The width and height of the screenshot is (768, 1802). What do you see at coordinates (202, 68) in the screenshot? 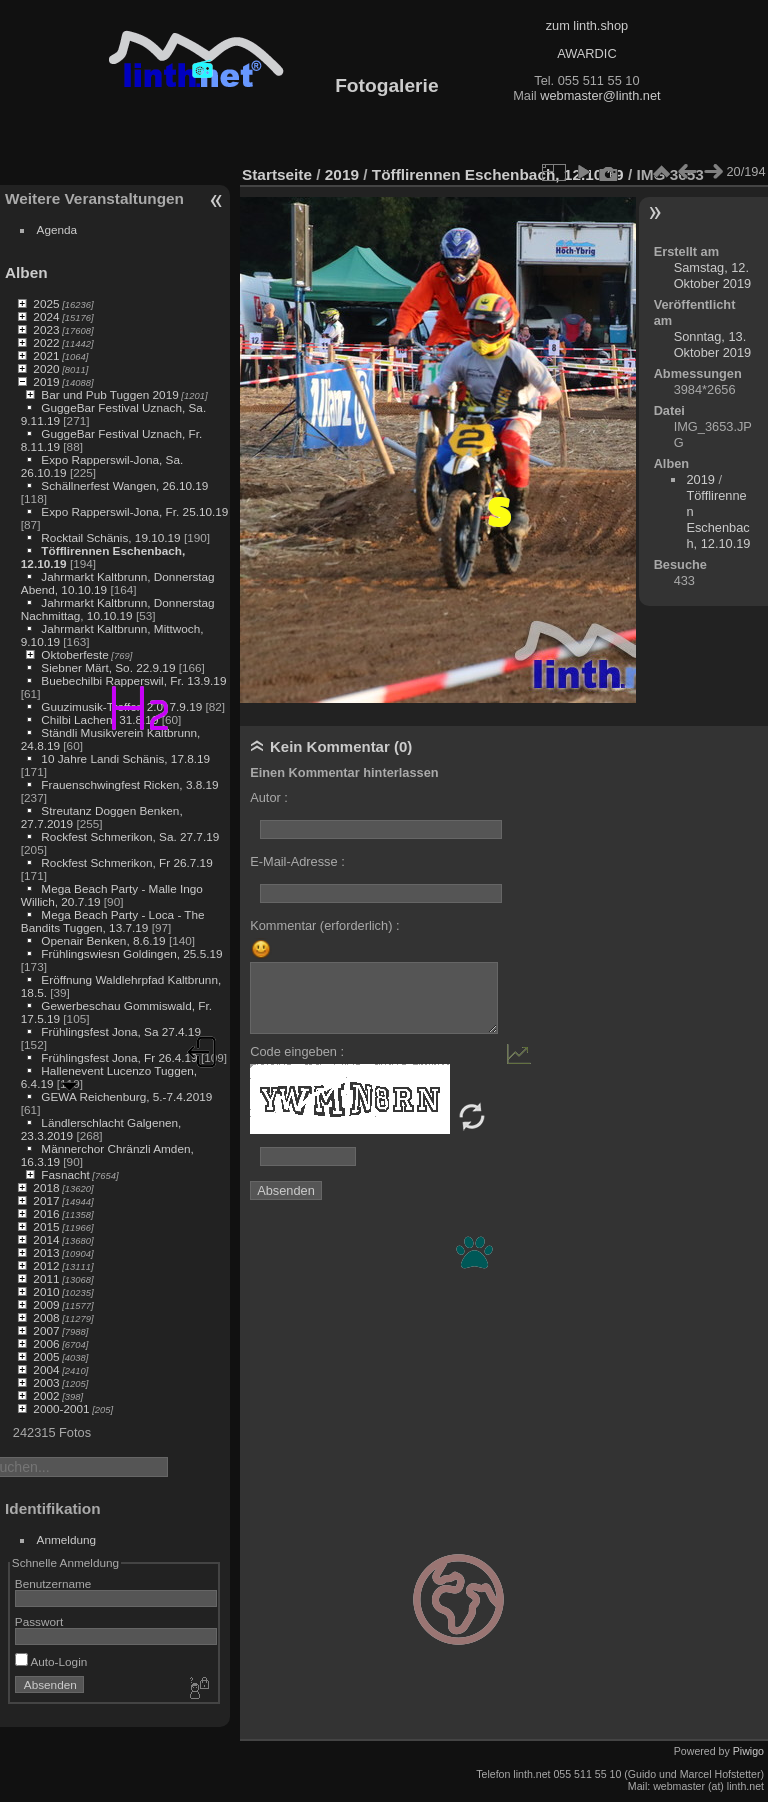
I see `open radio or audio streaming` at bounding box center [202, 68].